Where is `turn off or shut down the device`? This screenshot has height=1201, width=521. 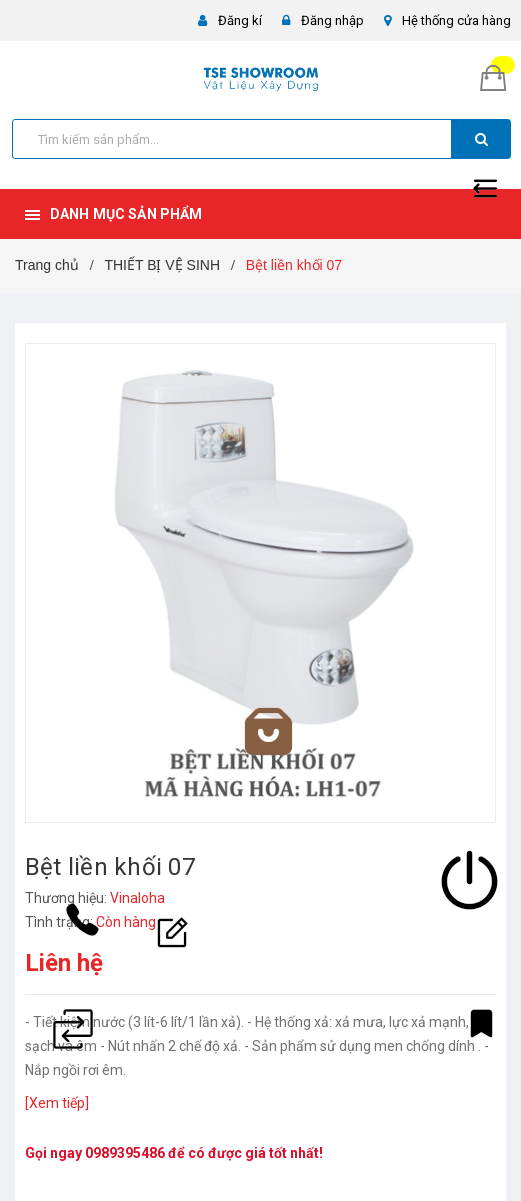
turn off or shut down the device is located at coordinates (469, 881).